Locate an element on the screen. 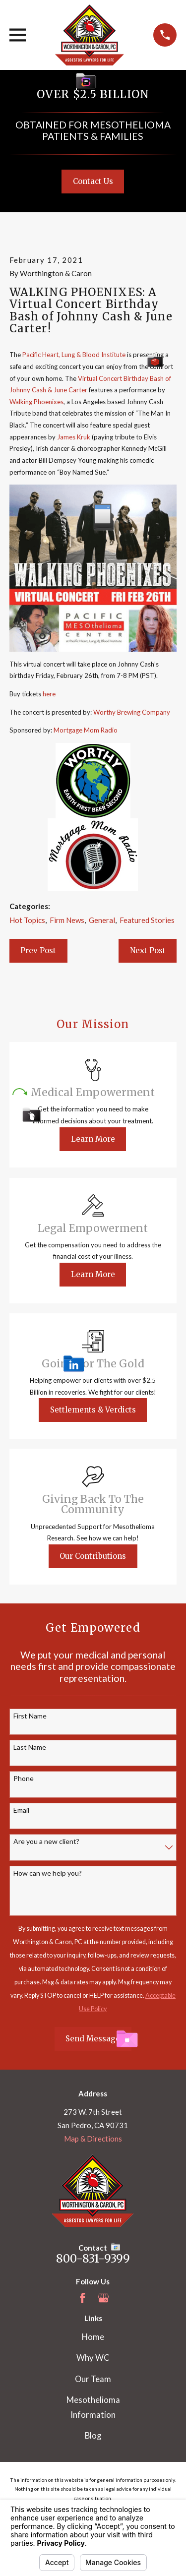 The image size is (186, 2576). open redis database project folder is located at coordinates (155, 361).